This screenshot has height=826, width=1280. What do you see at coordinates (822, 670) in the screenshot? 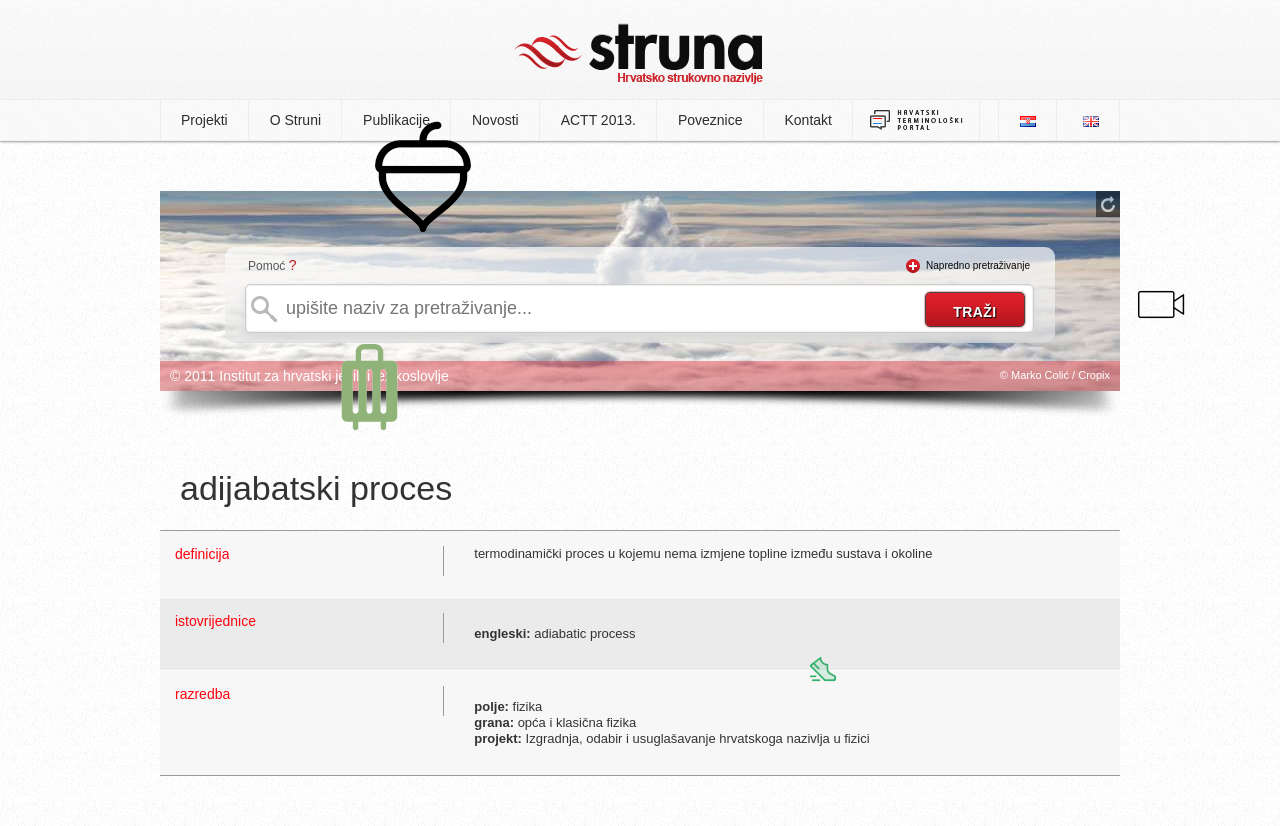
I see `start a run or workout activity` at bounding box center [822, 670].